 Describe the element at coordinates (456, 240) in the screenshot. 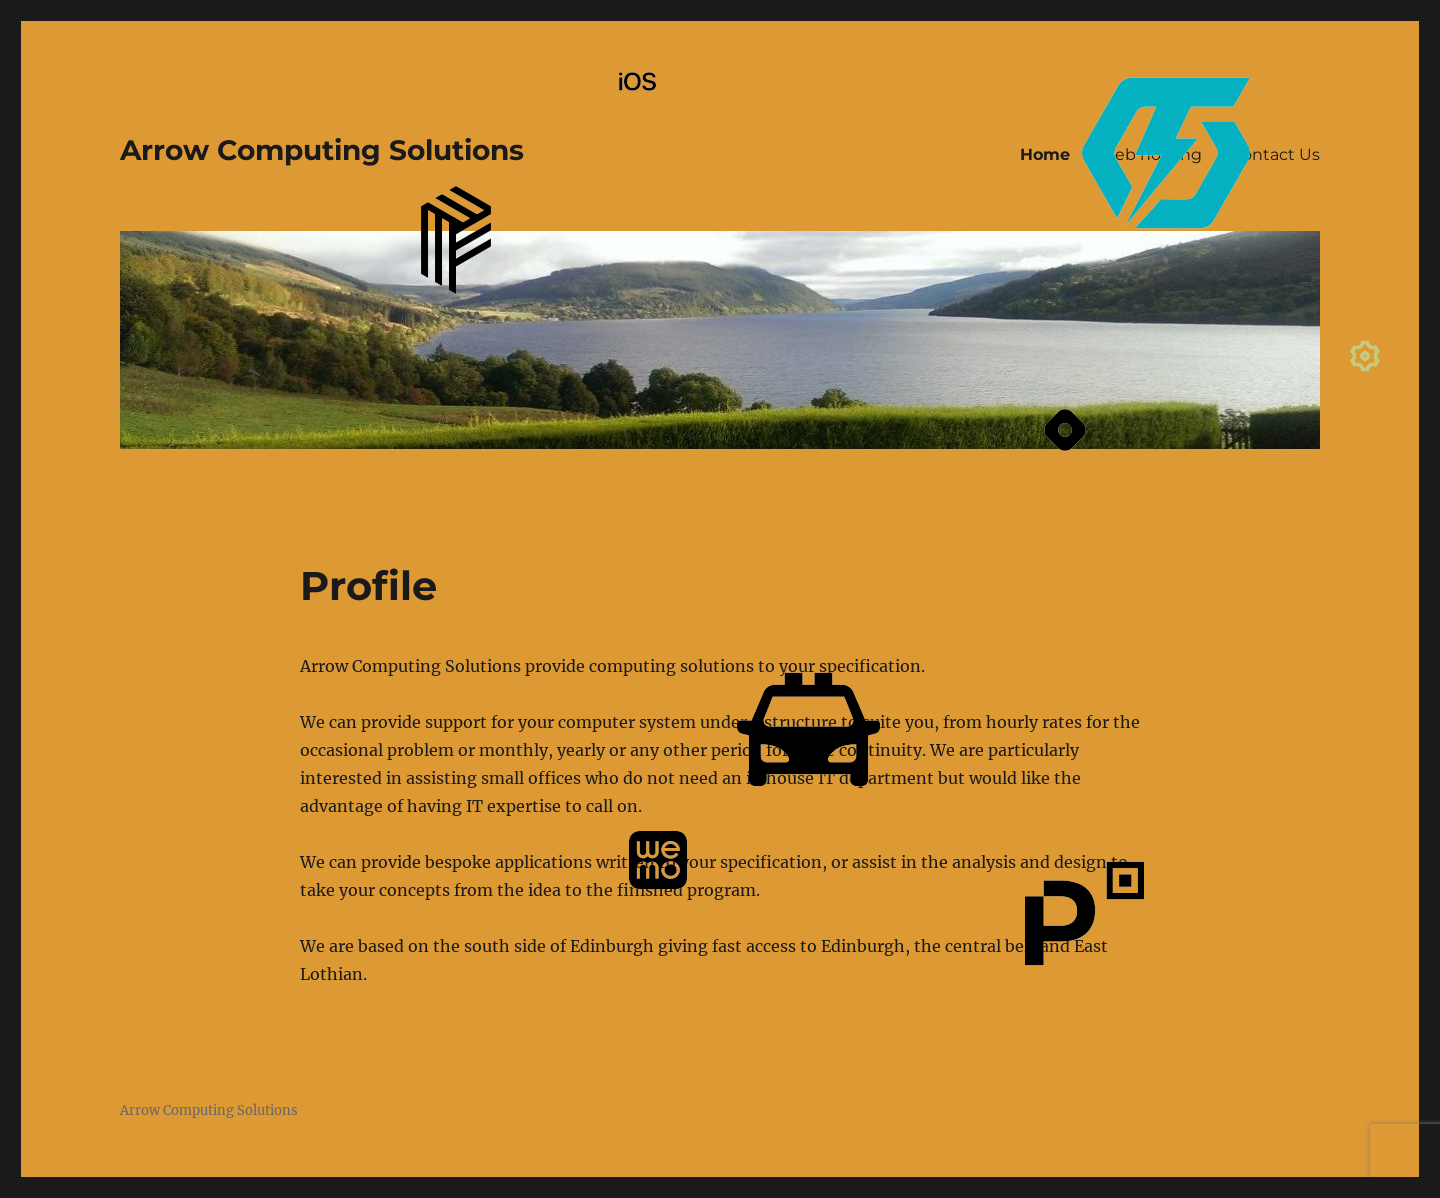

I see `link to Pusher real-time messaging services` at that location.